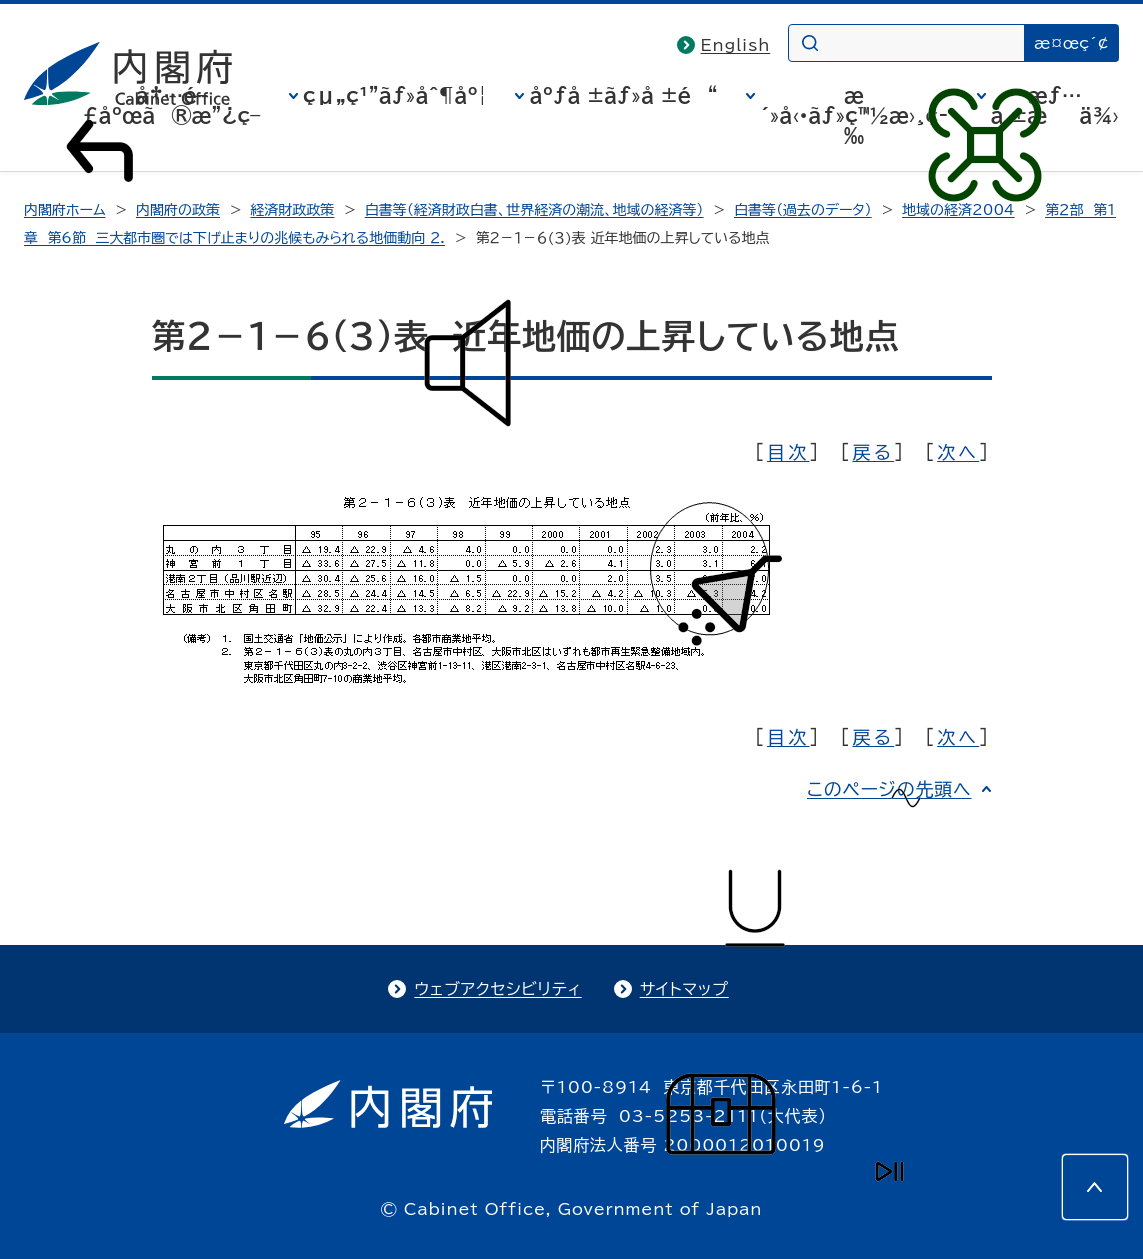 This screenshot has height=1259, width=1143. What do you see at coordinates (728, 595) in the screenshot?
I see `filter or sort content` at bounding box center [728, 595].